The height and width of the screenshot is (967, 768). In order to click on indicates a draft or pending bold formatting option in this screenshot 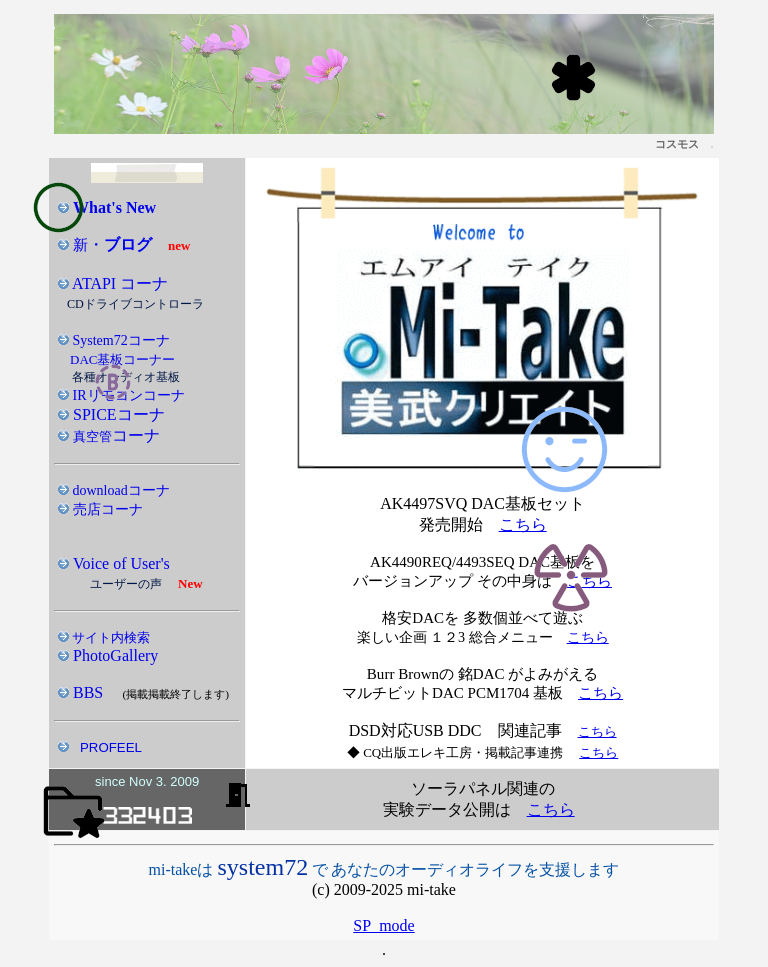, I will do `click(113, 382)`.